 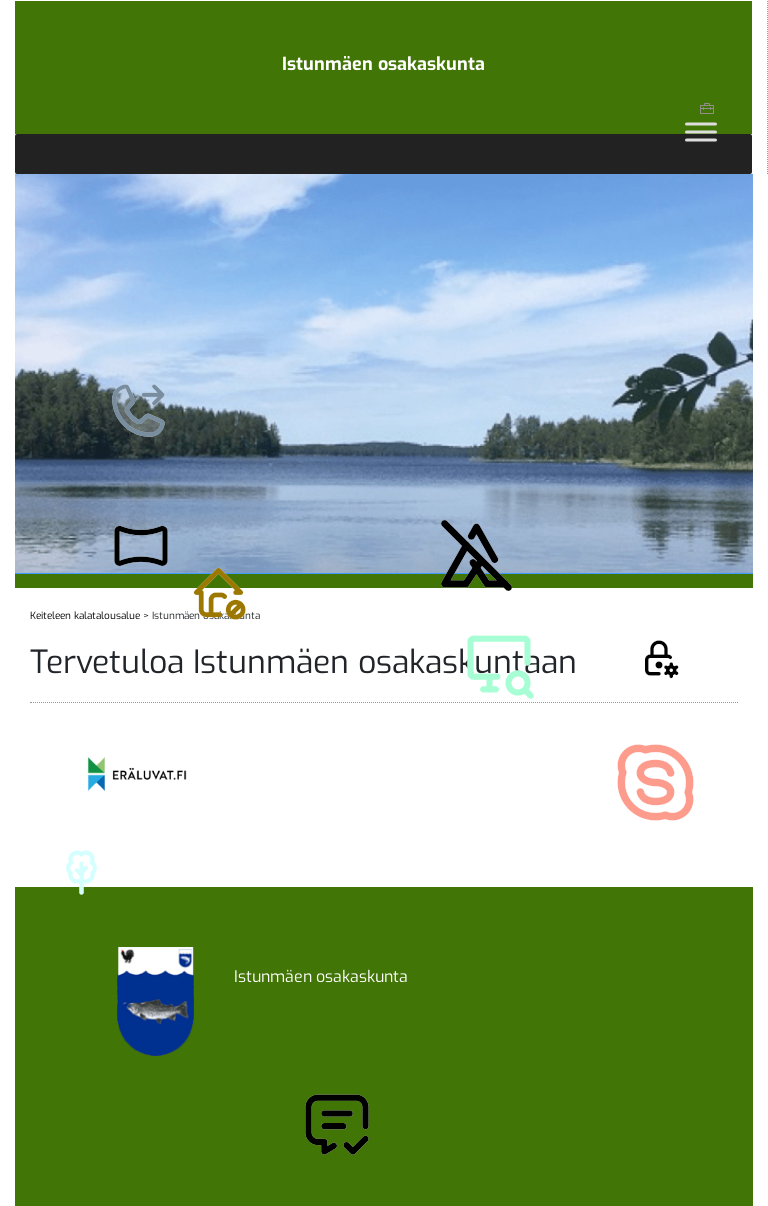 I want to click on cancel home or residence selection, so click(x=218, y=592).